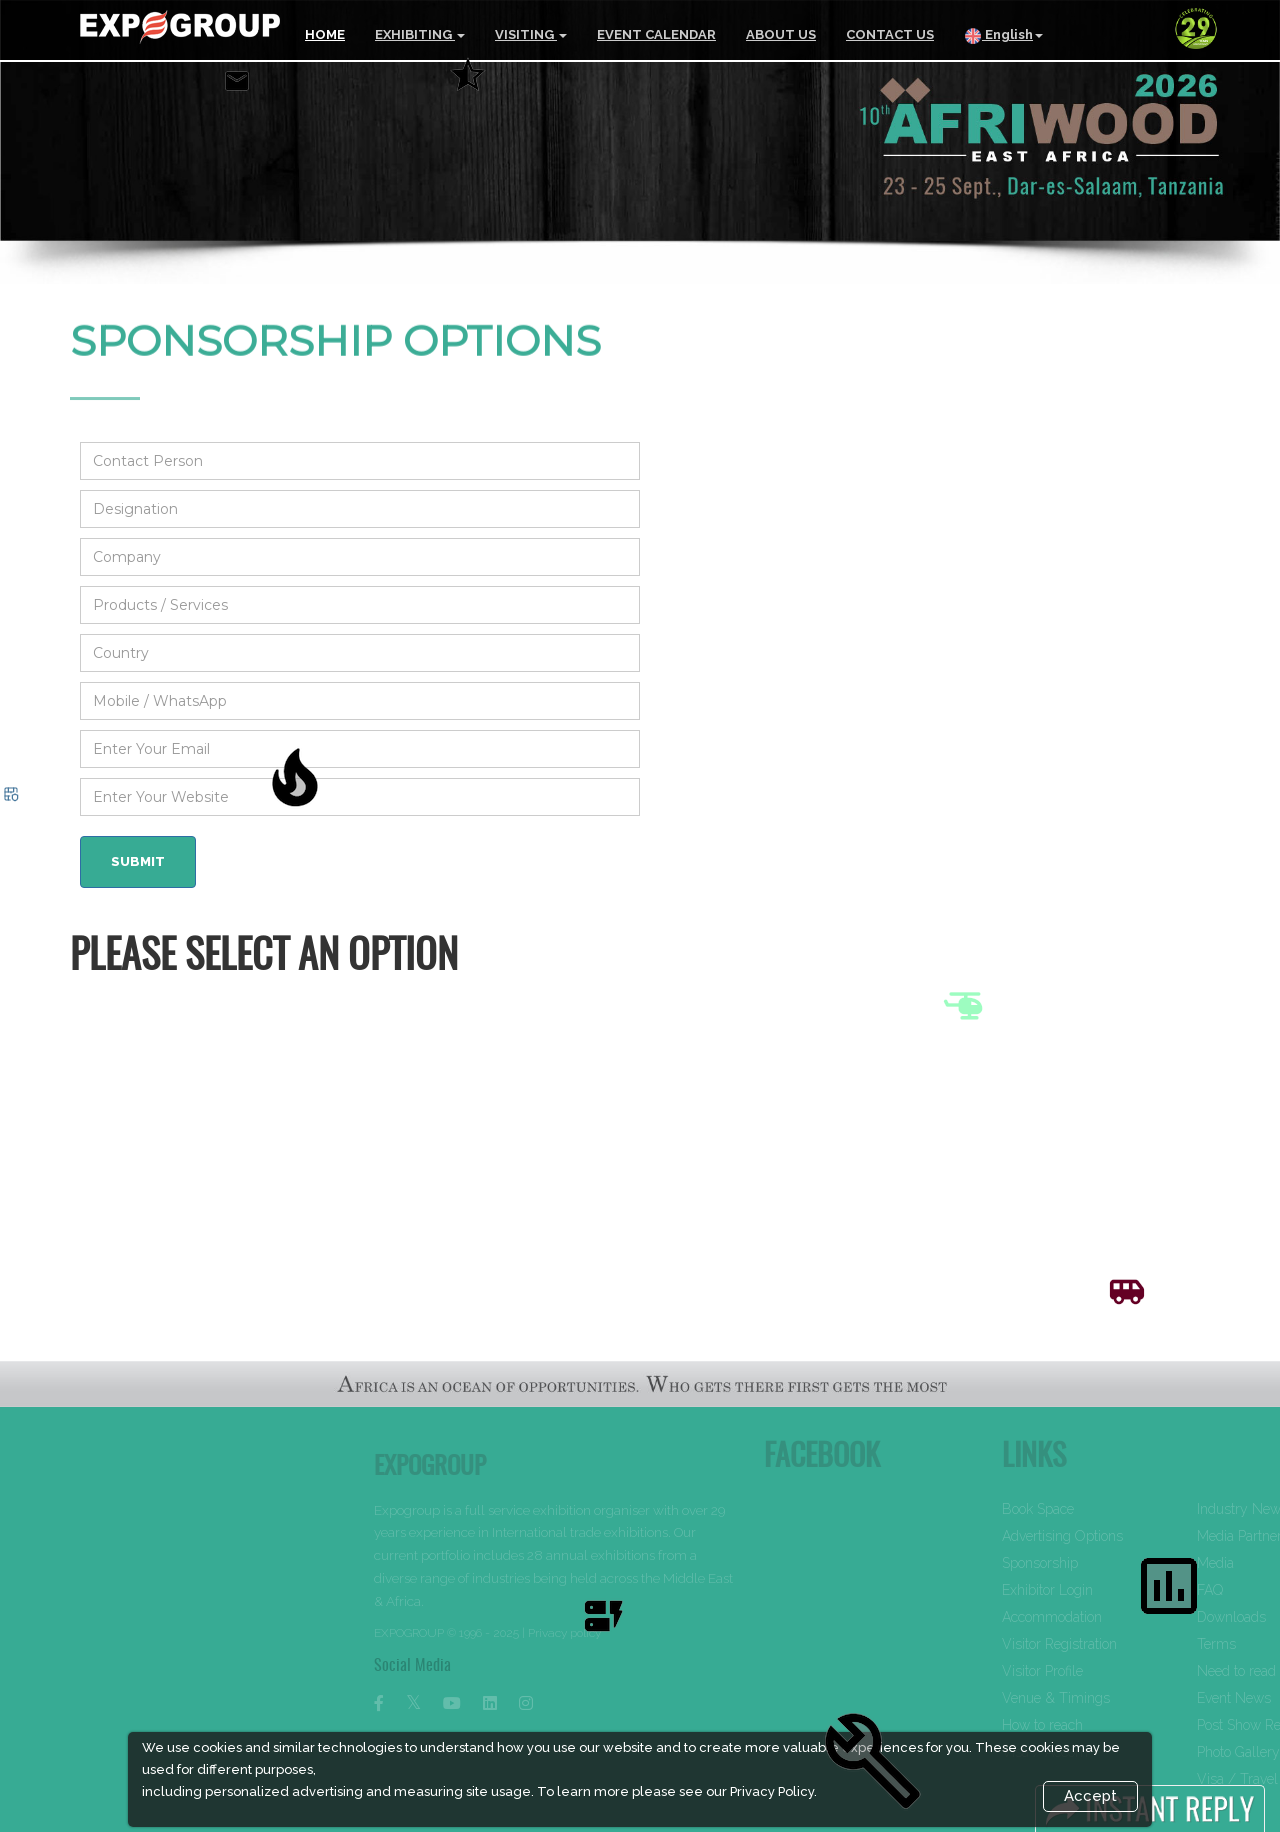 The image size is (1280, 1832). I want to click on view poll results, so click(1169, 1586).